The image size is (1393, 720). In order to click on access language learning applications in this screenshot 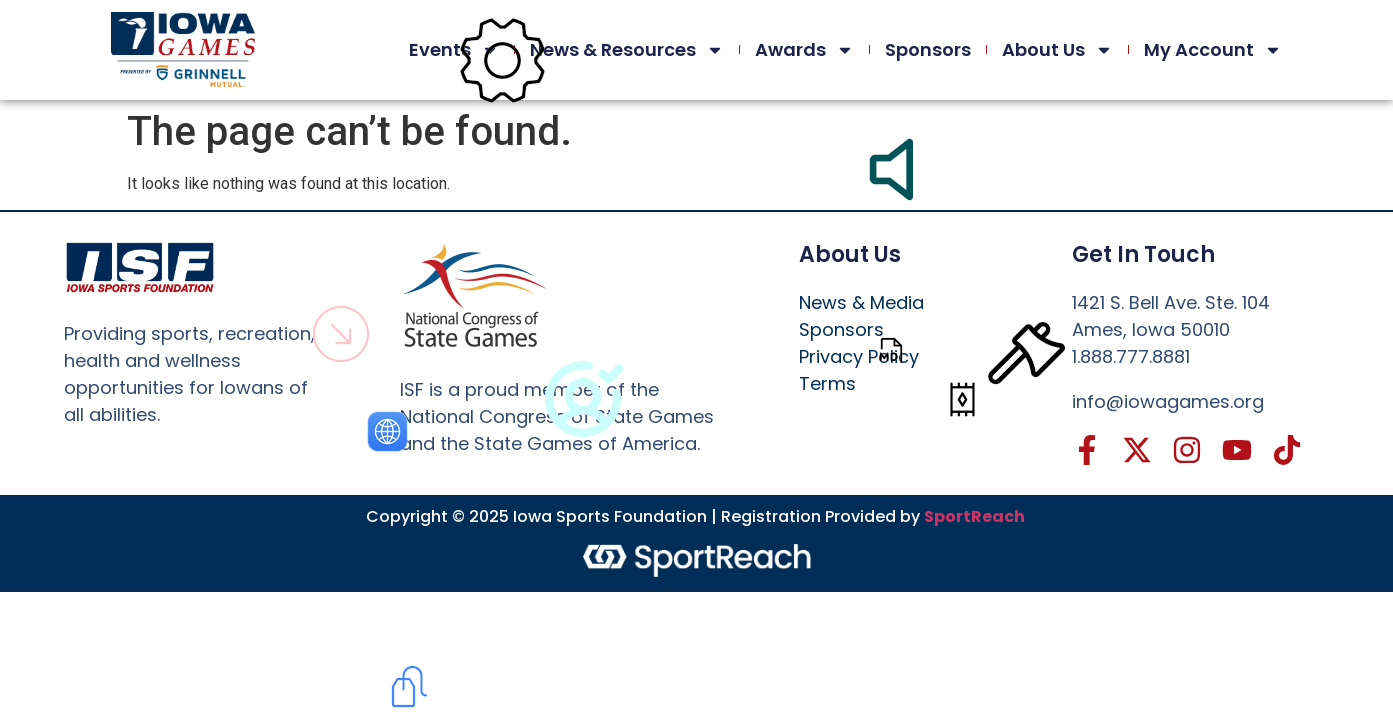, I will do `click(387, 431)`.